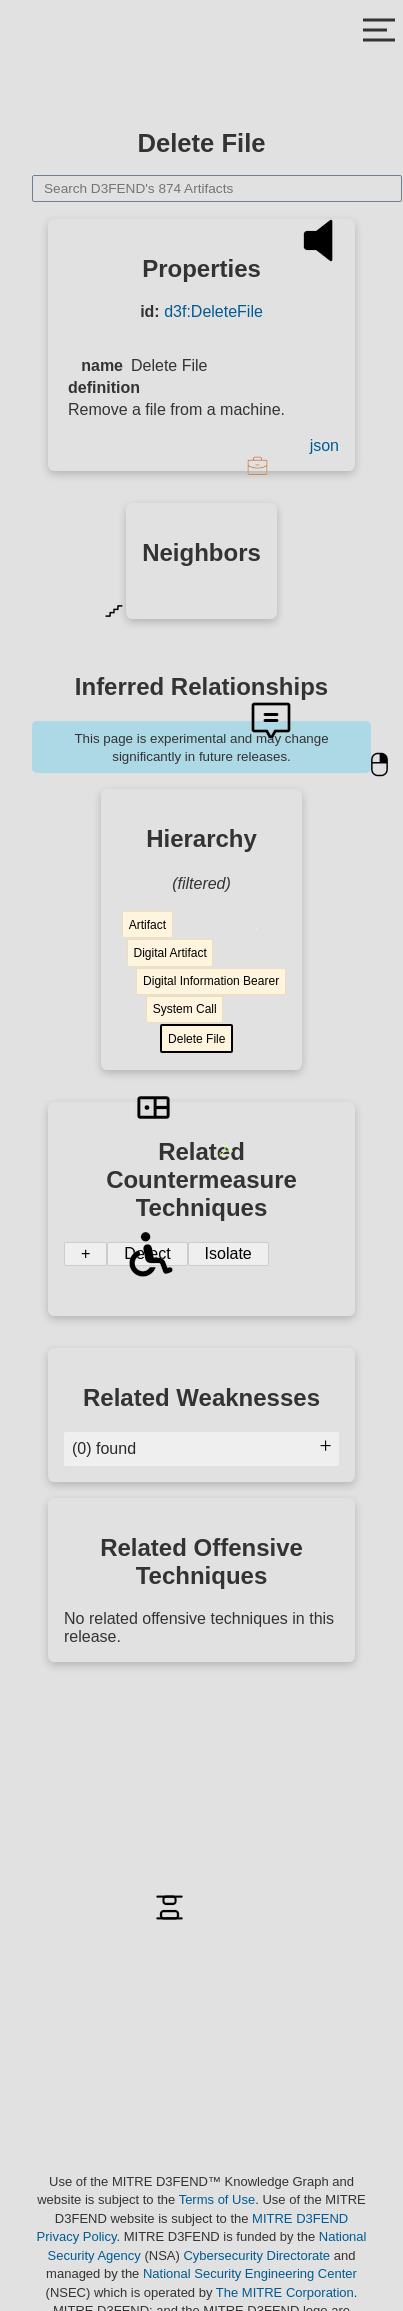  I want to click on view nearby bento or lunch spots, so click(153, 1107).